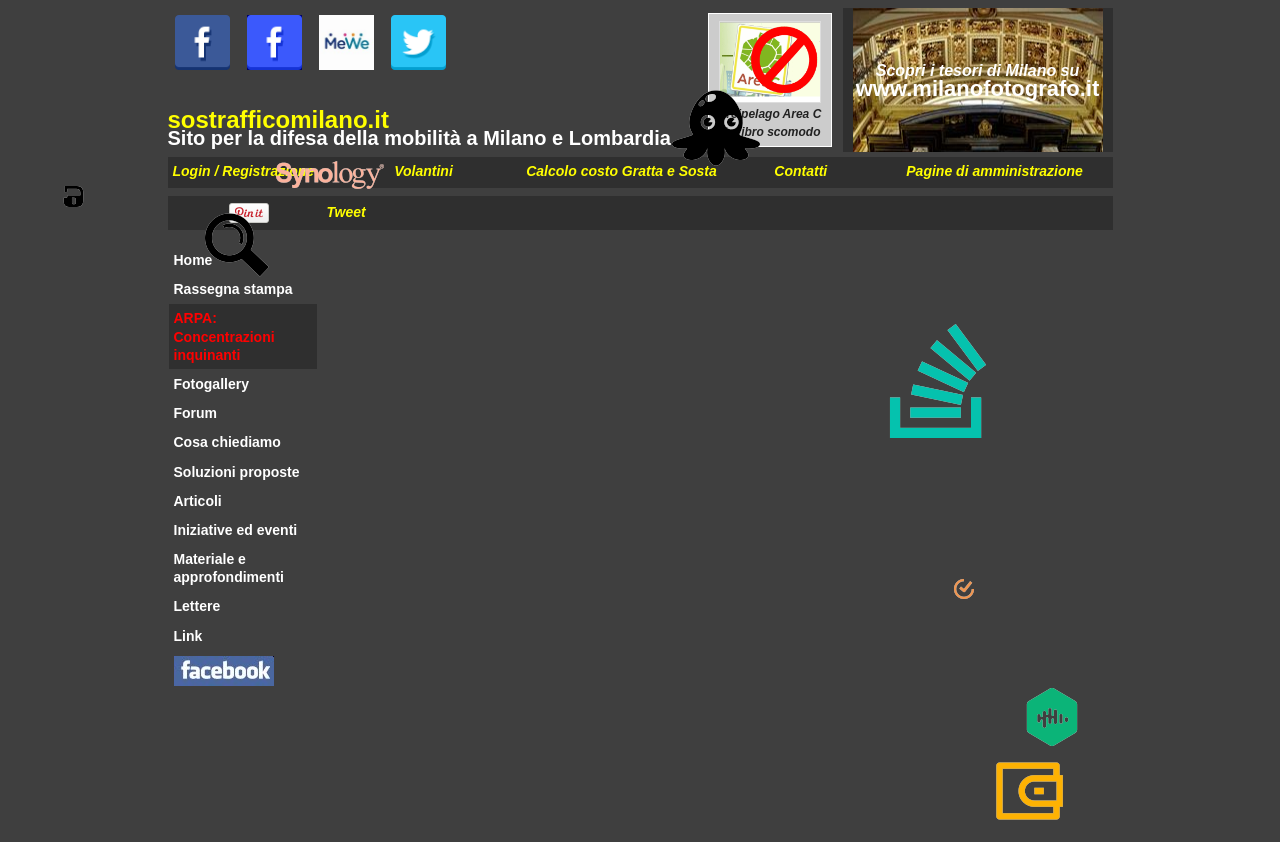 Image resolution: width=1280 pixels, height=842 pixels. What do you see at coordinates (1052, 717) in the screenshot?
I see `open the Castbox podcast app` at bounding box center [1052, 717].